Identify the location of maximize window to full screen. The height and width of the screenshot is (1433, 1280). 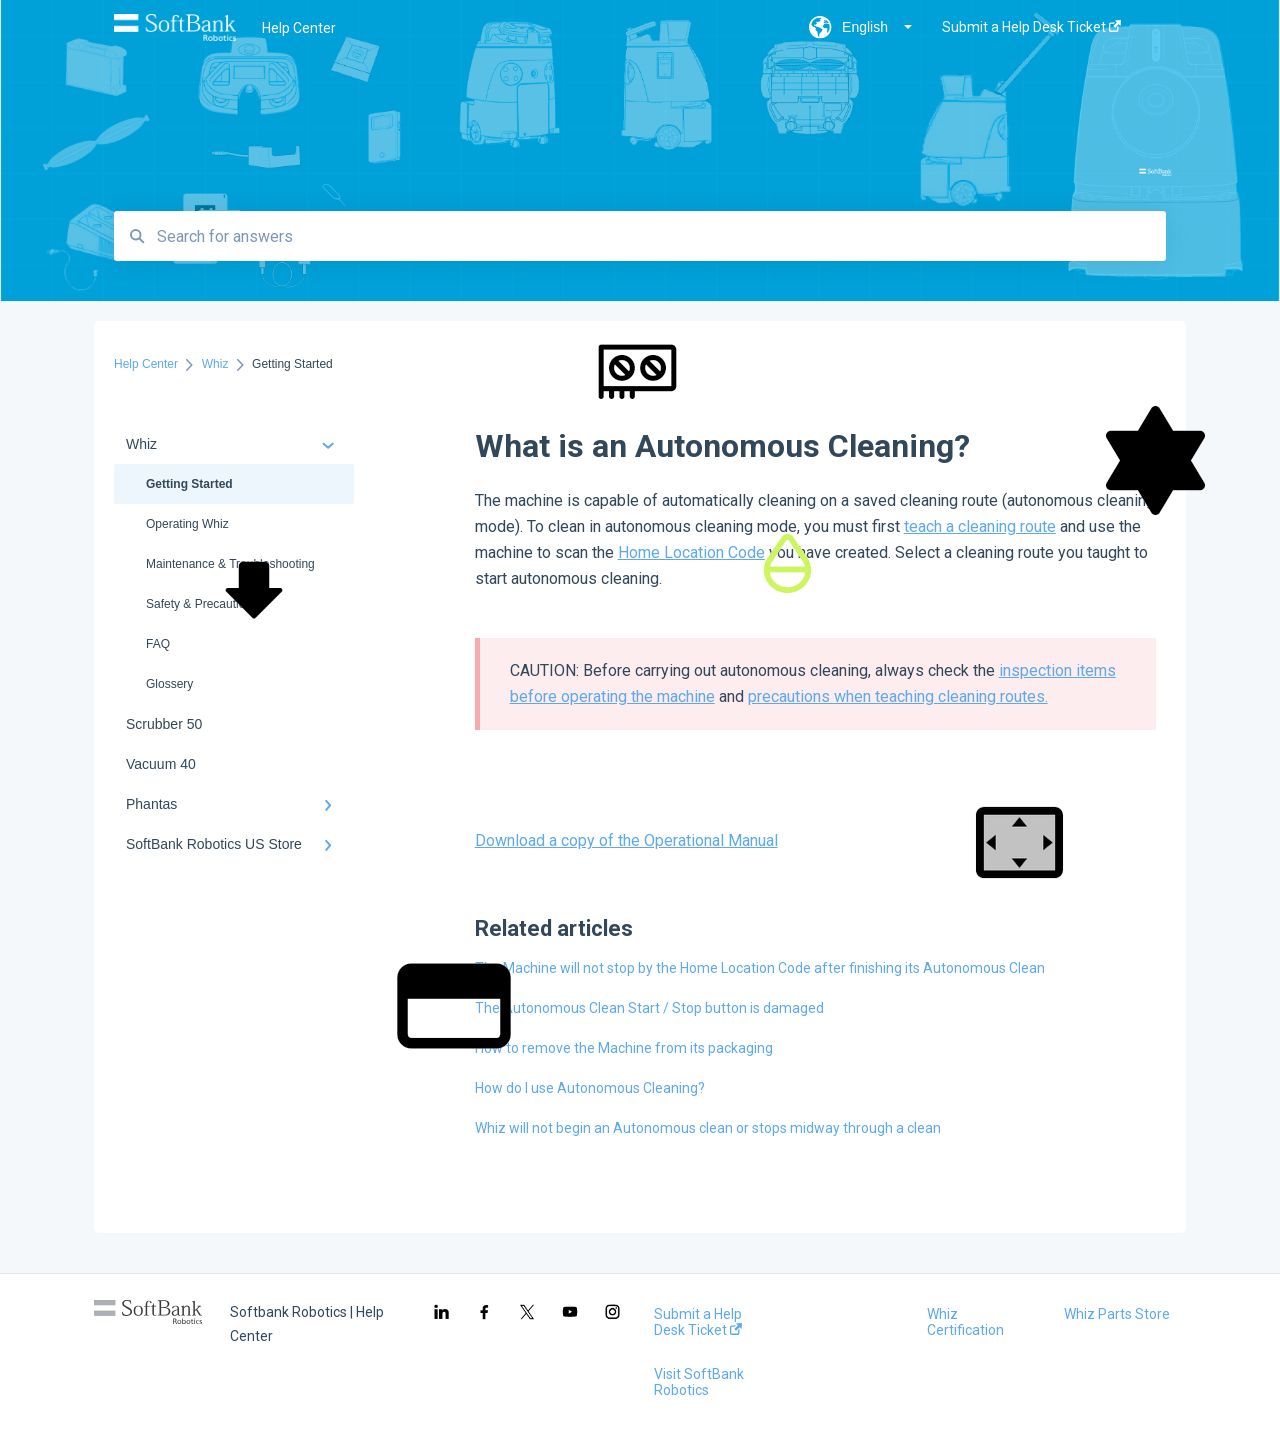
(454, 1006).